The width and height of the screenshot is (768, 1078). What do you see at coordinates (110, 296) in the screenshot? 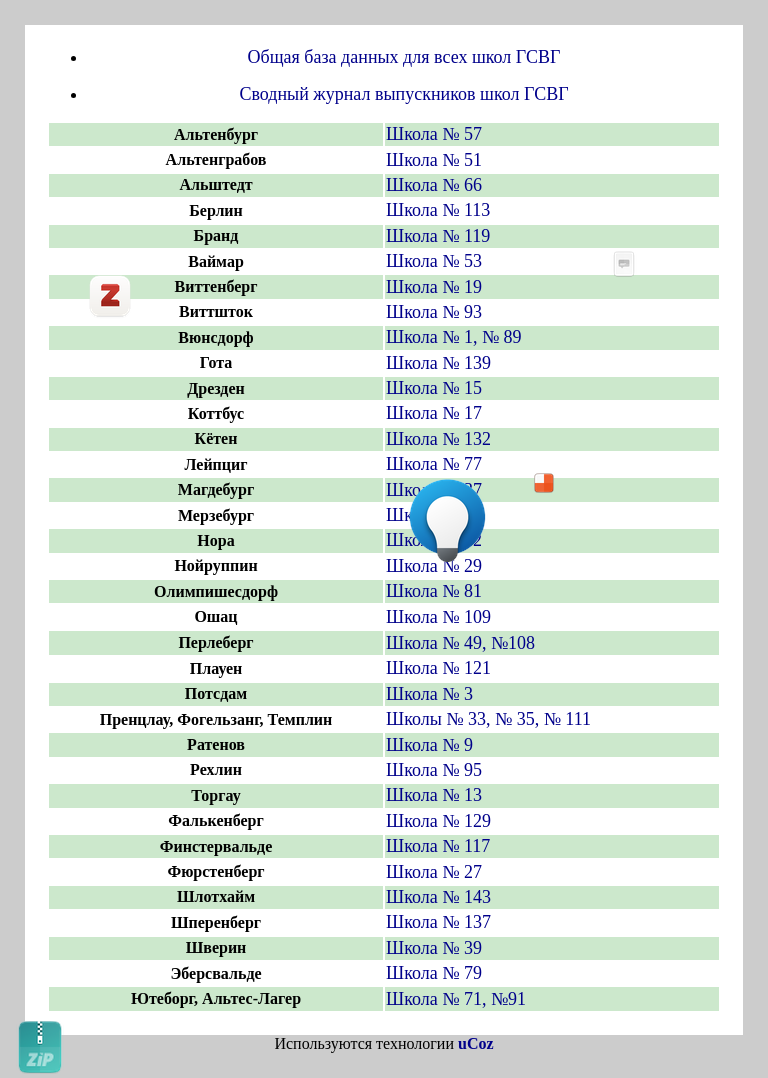
I see `open zotero reference manager` at bounding box center [110, 296].